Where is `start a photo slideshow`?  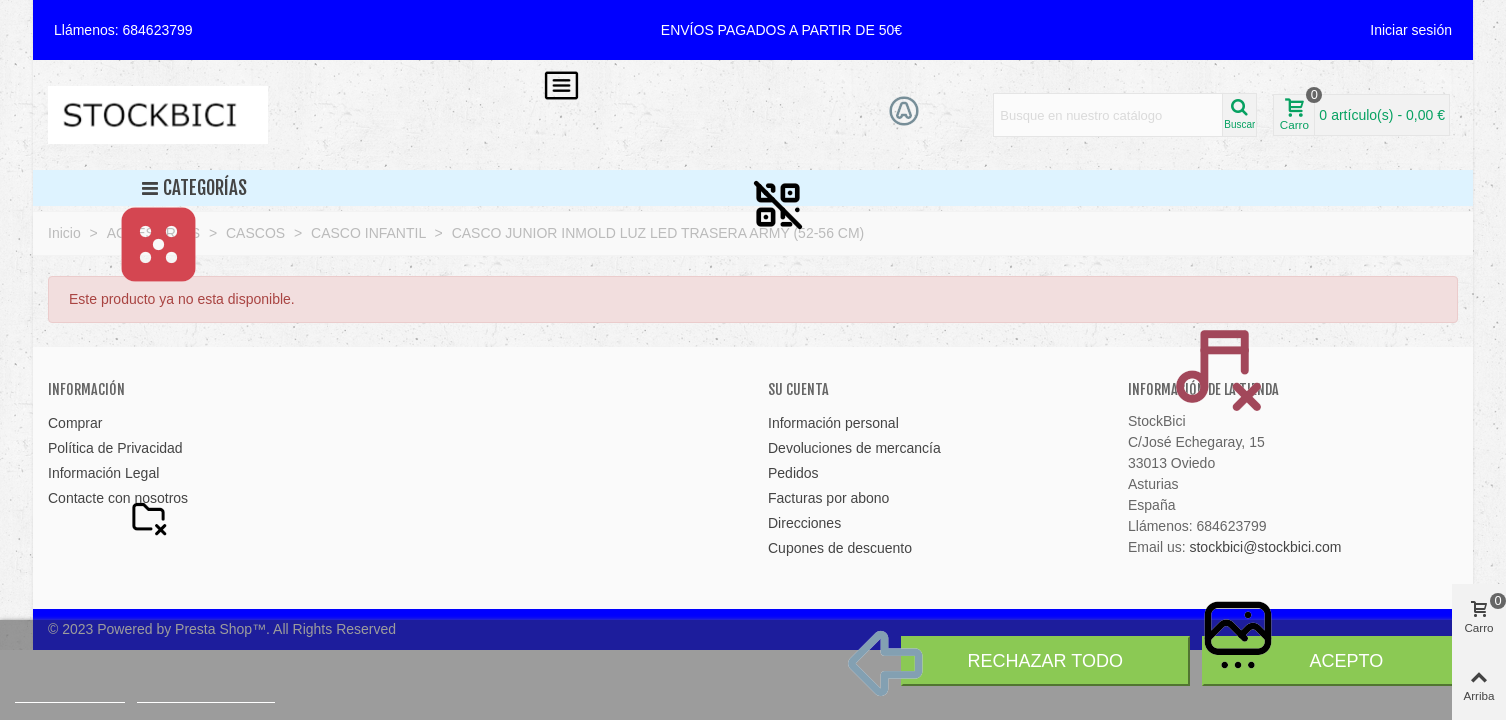
start a photo slideshow is located at coordinates (1238, 635).